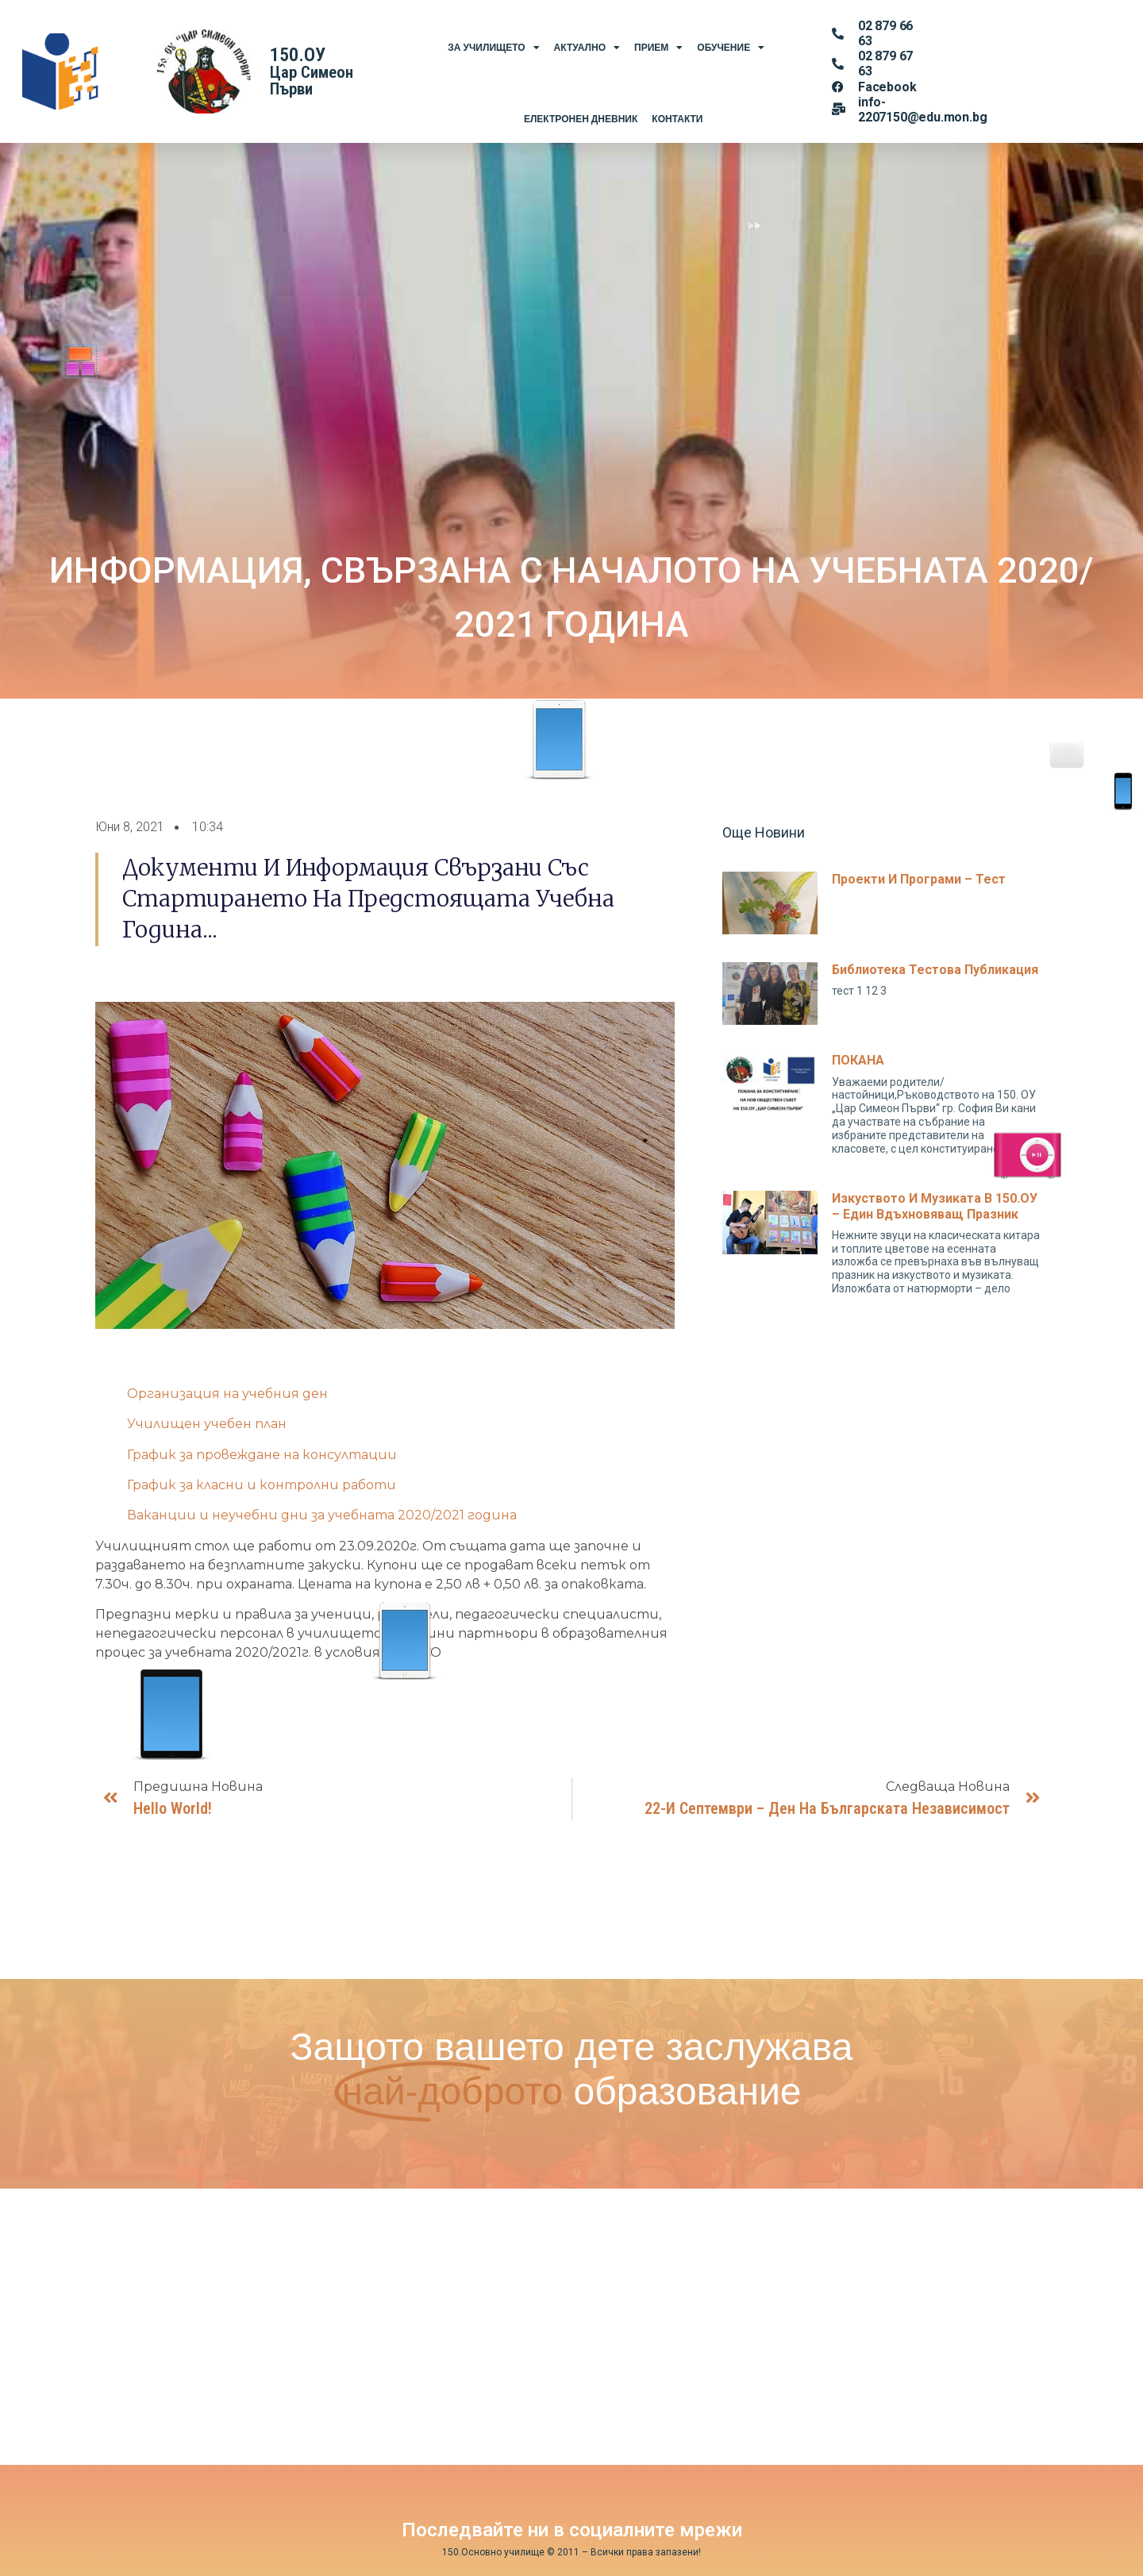 This screenshot has height=2576, width=1143. What do you see at coordinates (754, 225) in the screenshot?
I see `skip forward in media playback` at bounding box center [754, 225].